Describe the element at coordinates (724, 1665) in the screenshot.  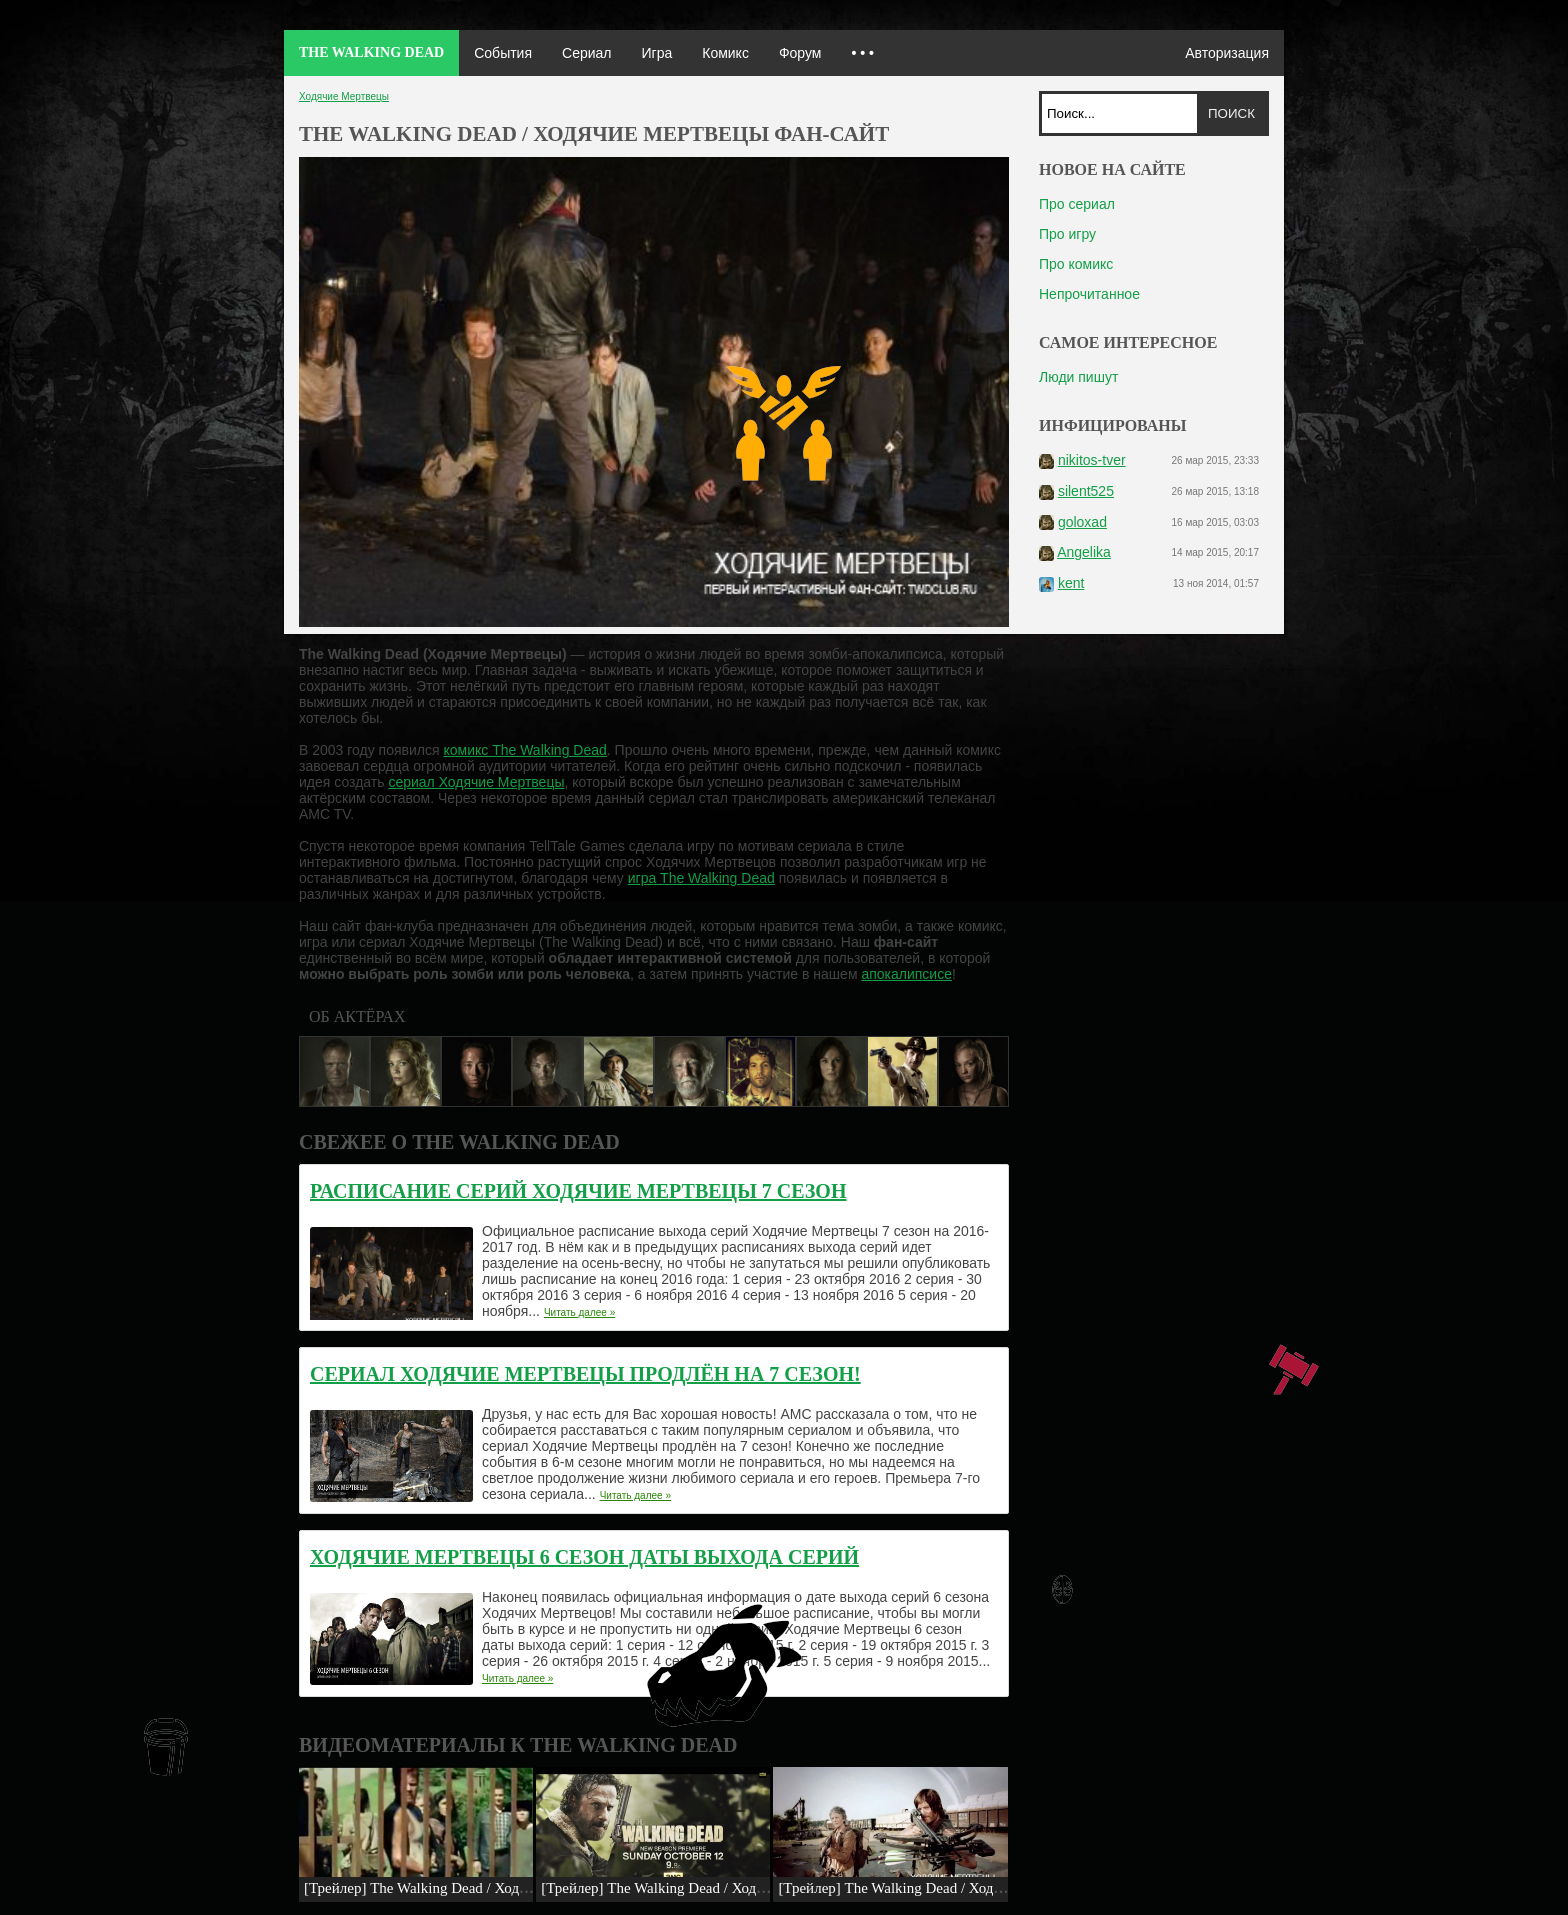
I see `access dragon or beast-related game content` at that location.